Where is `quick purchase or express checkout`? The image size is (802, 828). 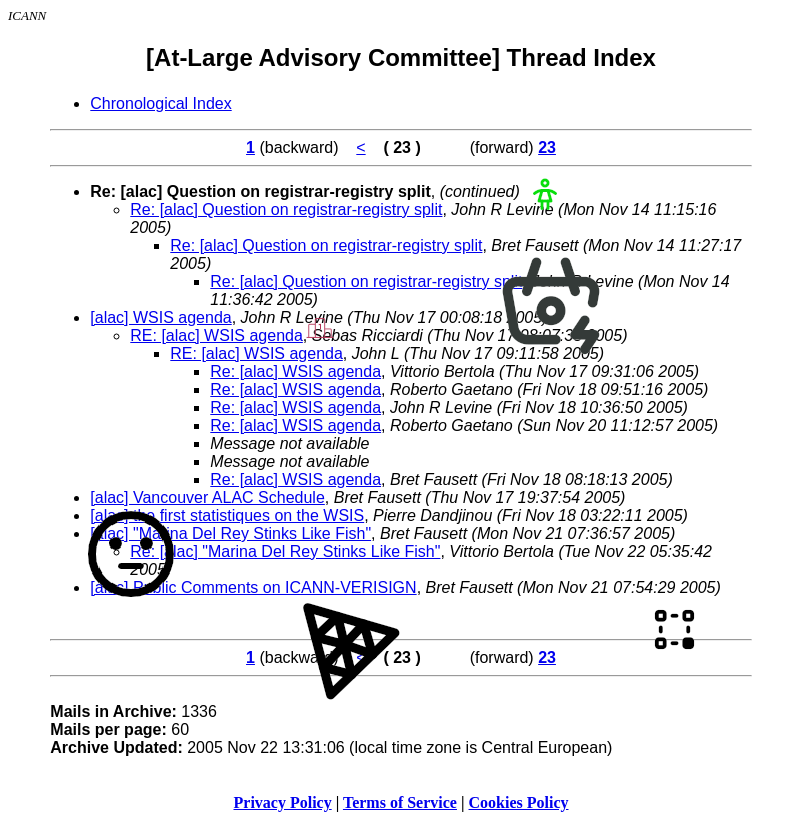
quick purchase or express checkout is located at coordinates (551, 301).